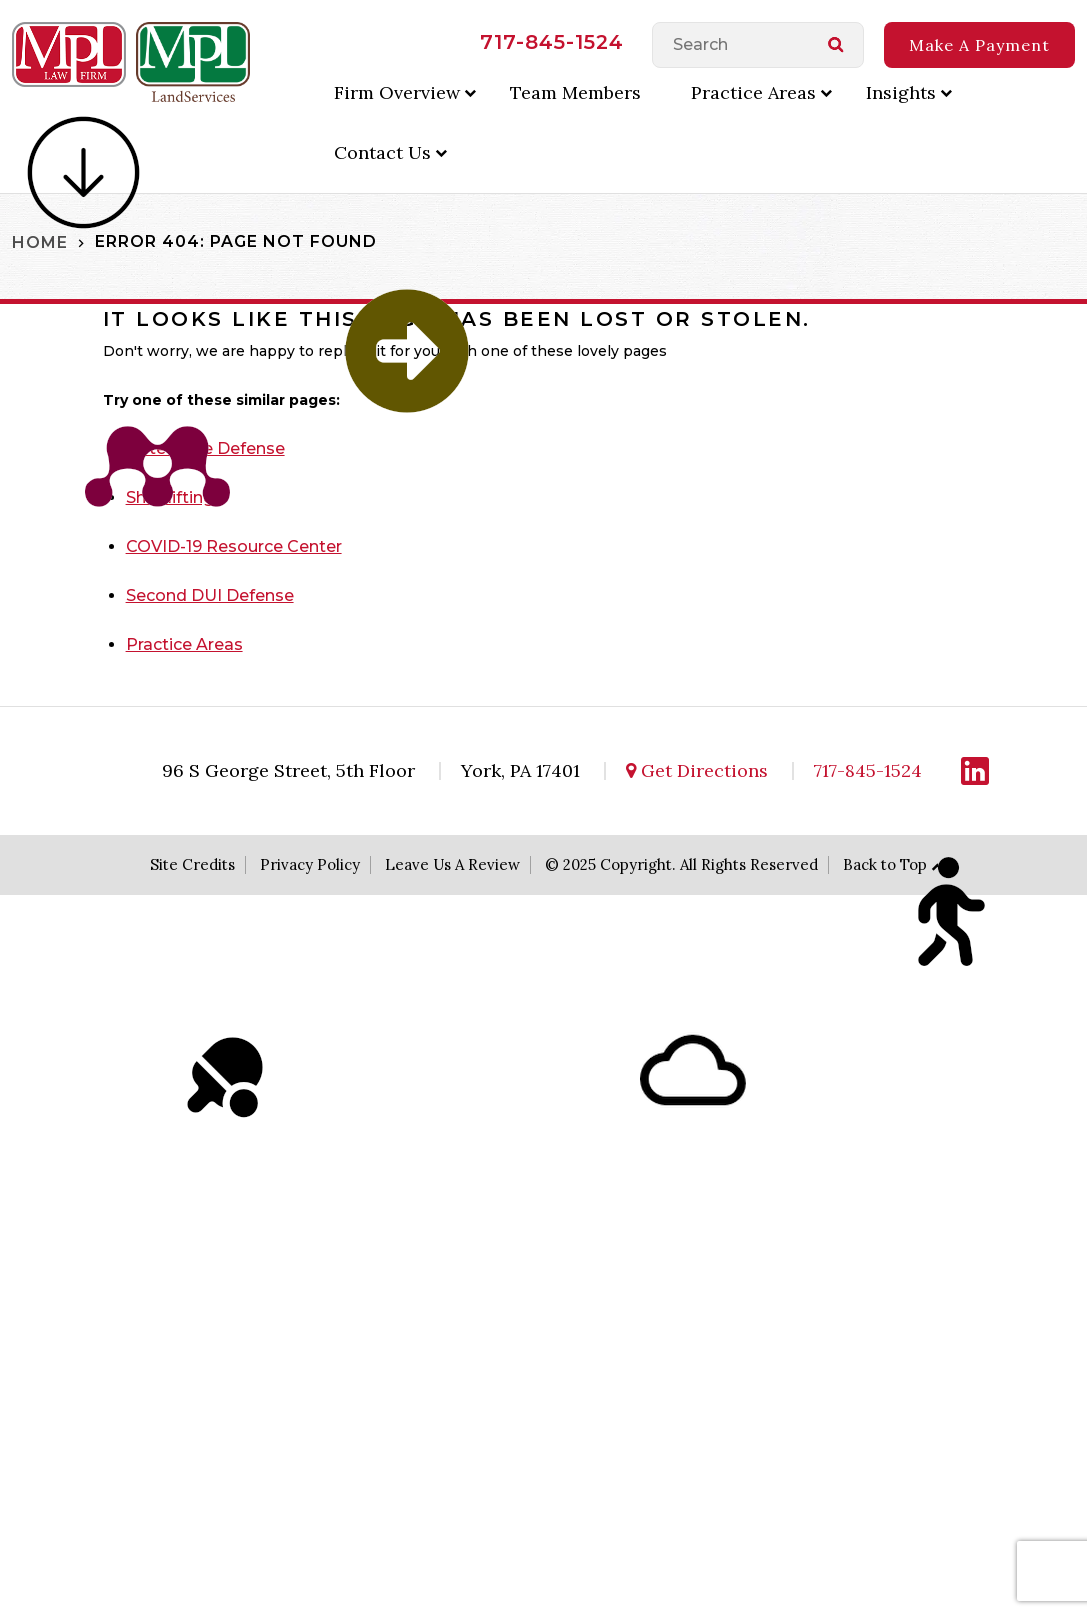 This screenshot has width=1087, height=1615. Describe the element at coordinates (948, 911) in the screenshot. I see `walking directions or pedestrian navigation mode` at that location.